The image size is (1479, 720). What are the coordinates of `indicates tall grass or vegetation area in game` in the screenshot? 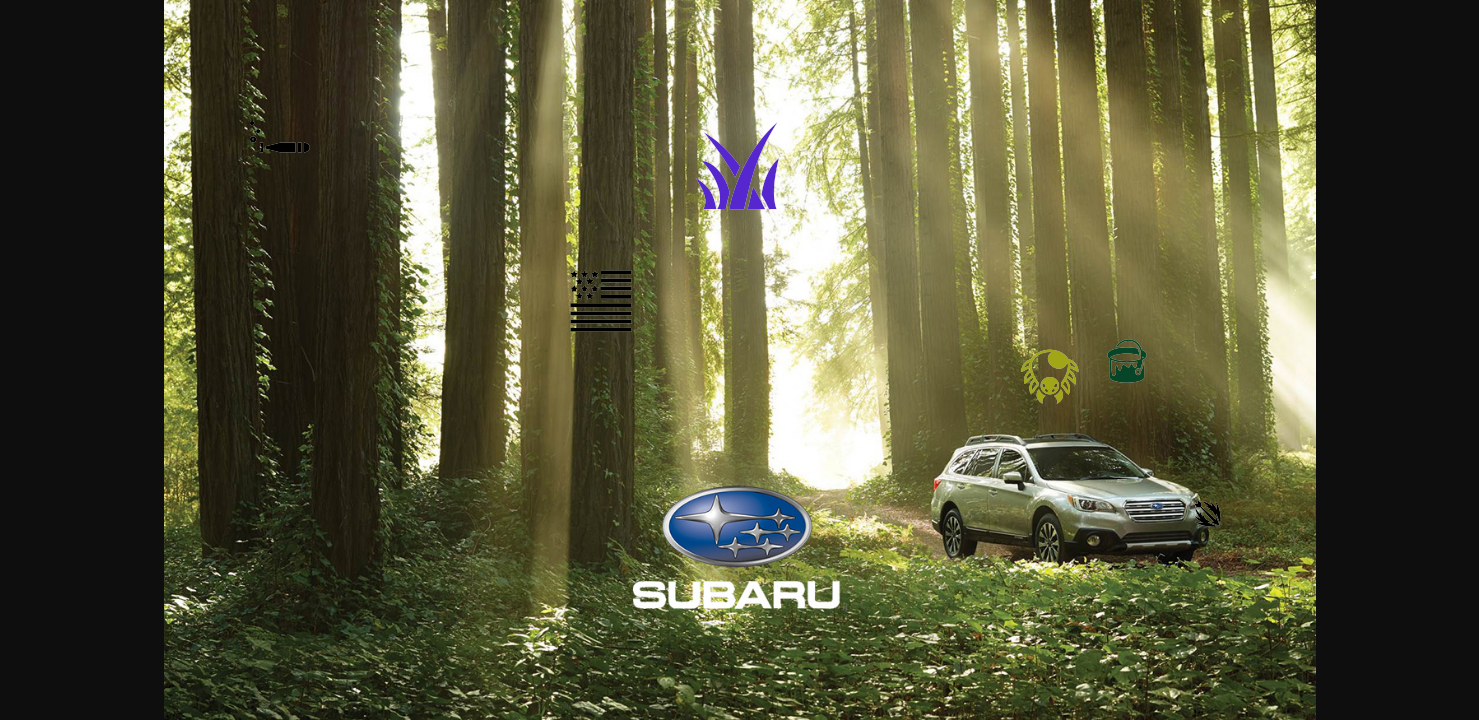 It's located at (738, 164).